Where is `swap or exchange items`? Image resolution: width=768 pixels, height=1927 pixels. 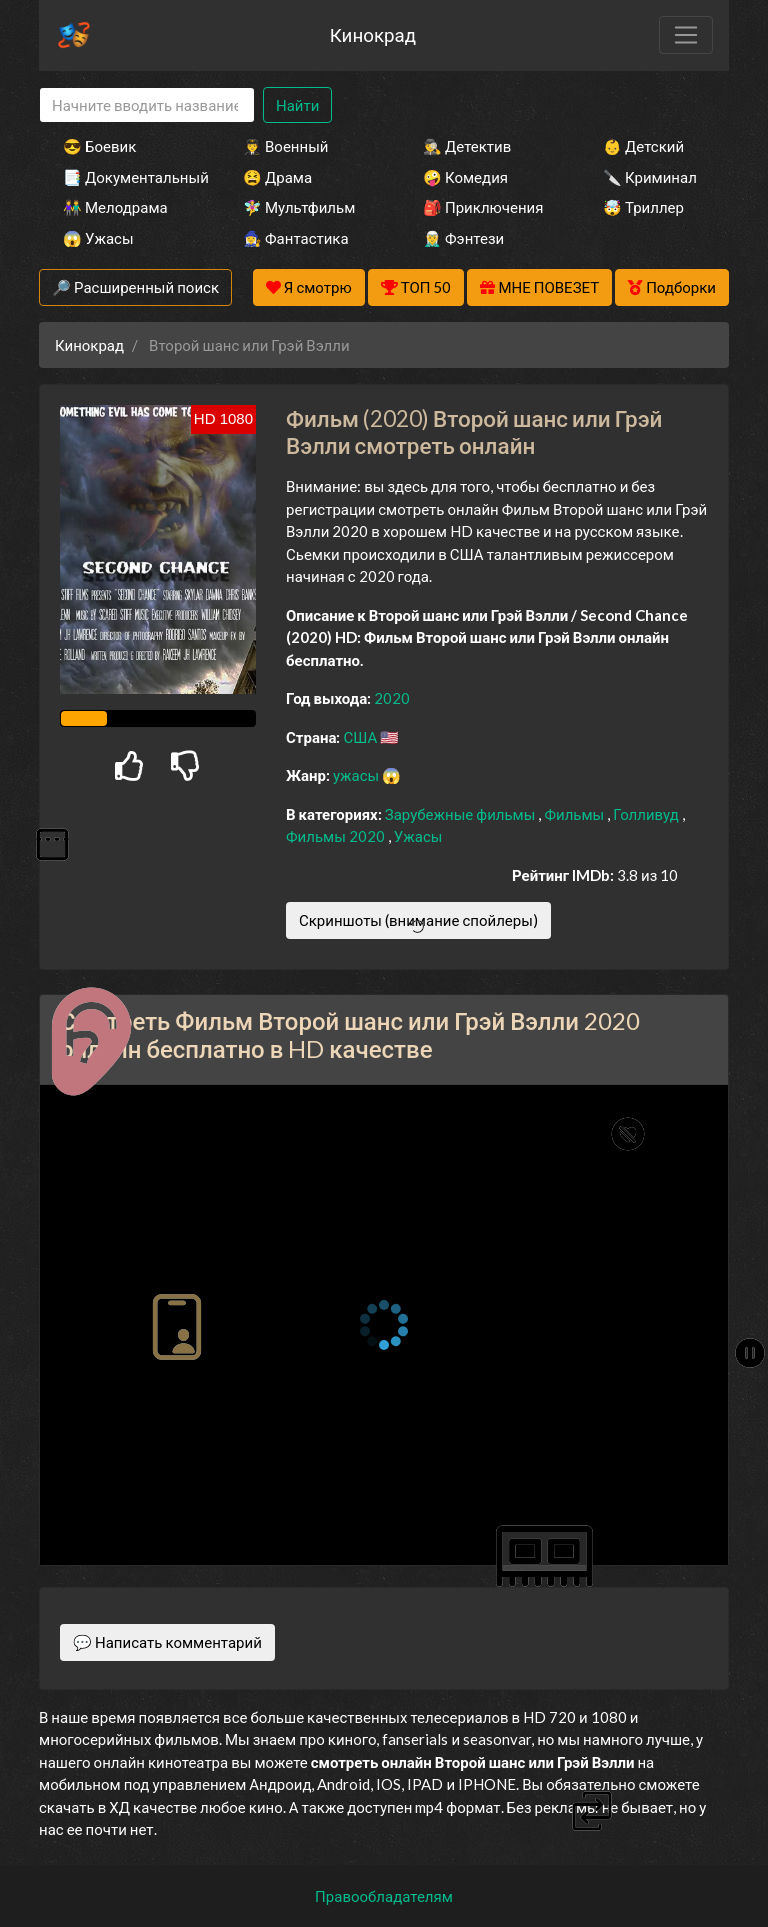 swap or exchange items is located at coordinates (592, 1811).